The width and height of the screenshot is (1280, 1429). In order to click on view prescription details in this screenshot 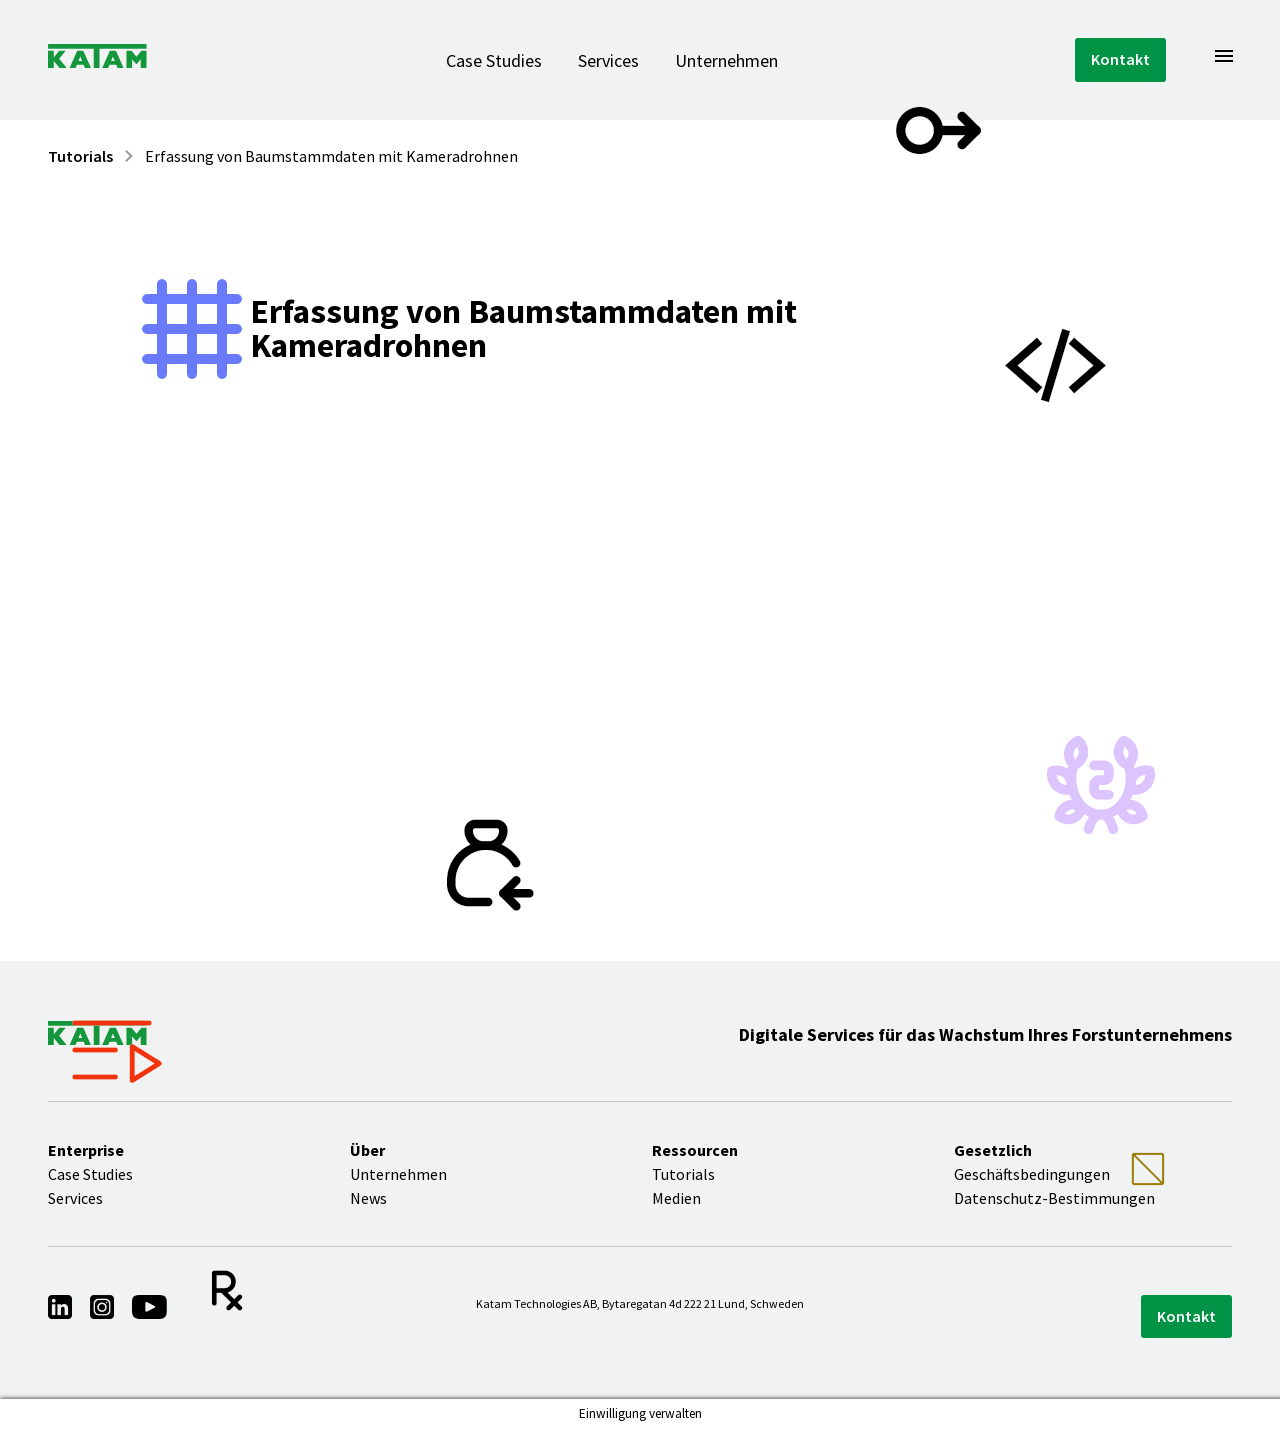, I will do `click(225, 1290)`.